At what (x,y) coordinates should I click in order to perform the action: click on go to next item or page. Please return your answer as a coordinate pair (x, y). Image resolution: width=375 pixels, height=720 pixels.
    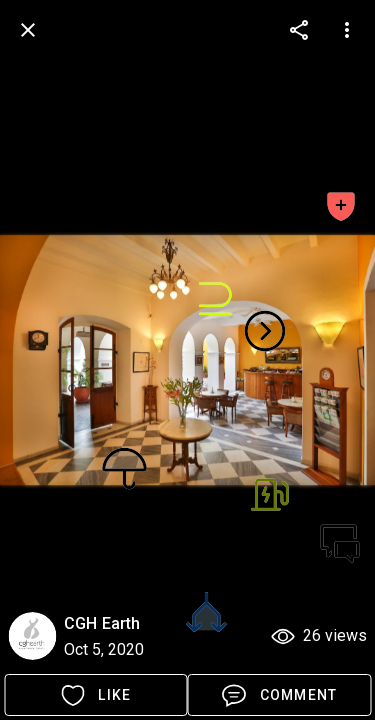
    Looking at the image, I should click on (265, 331).